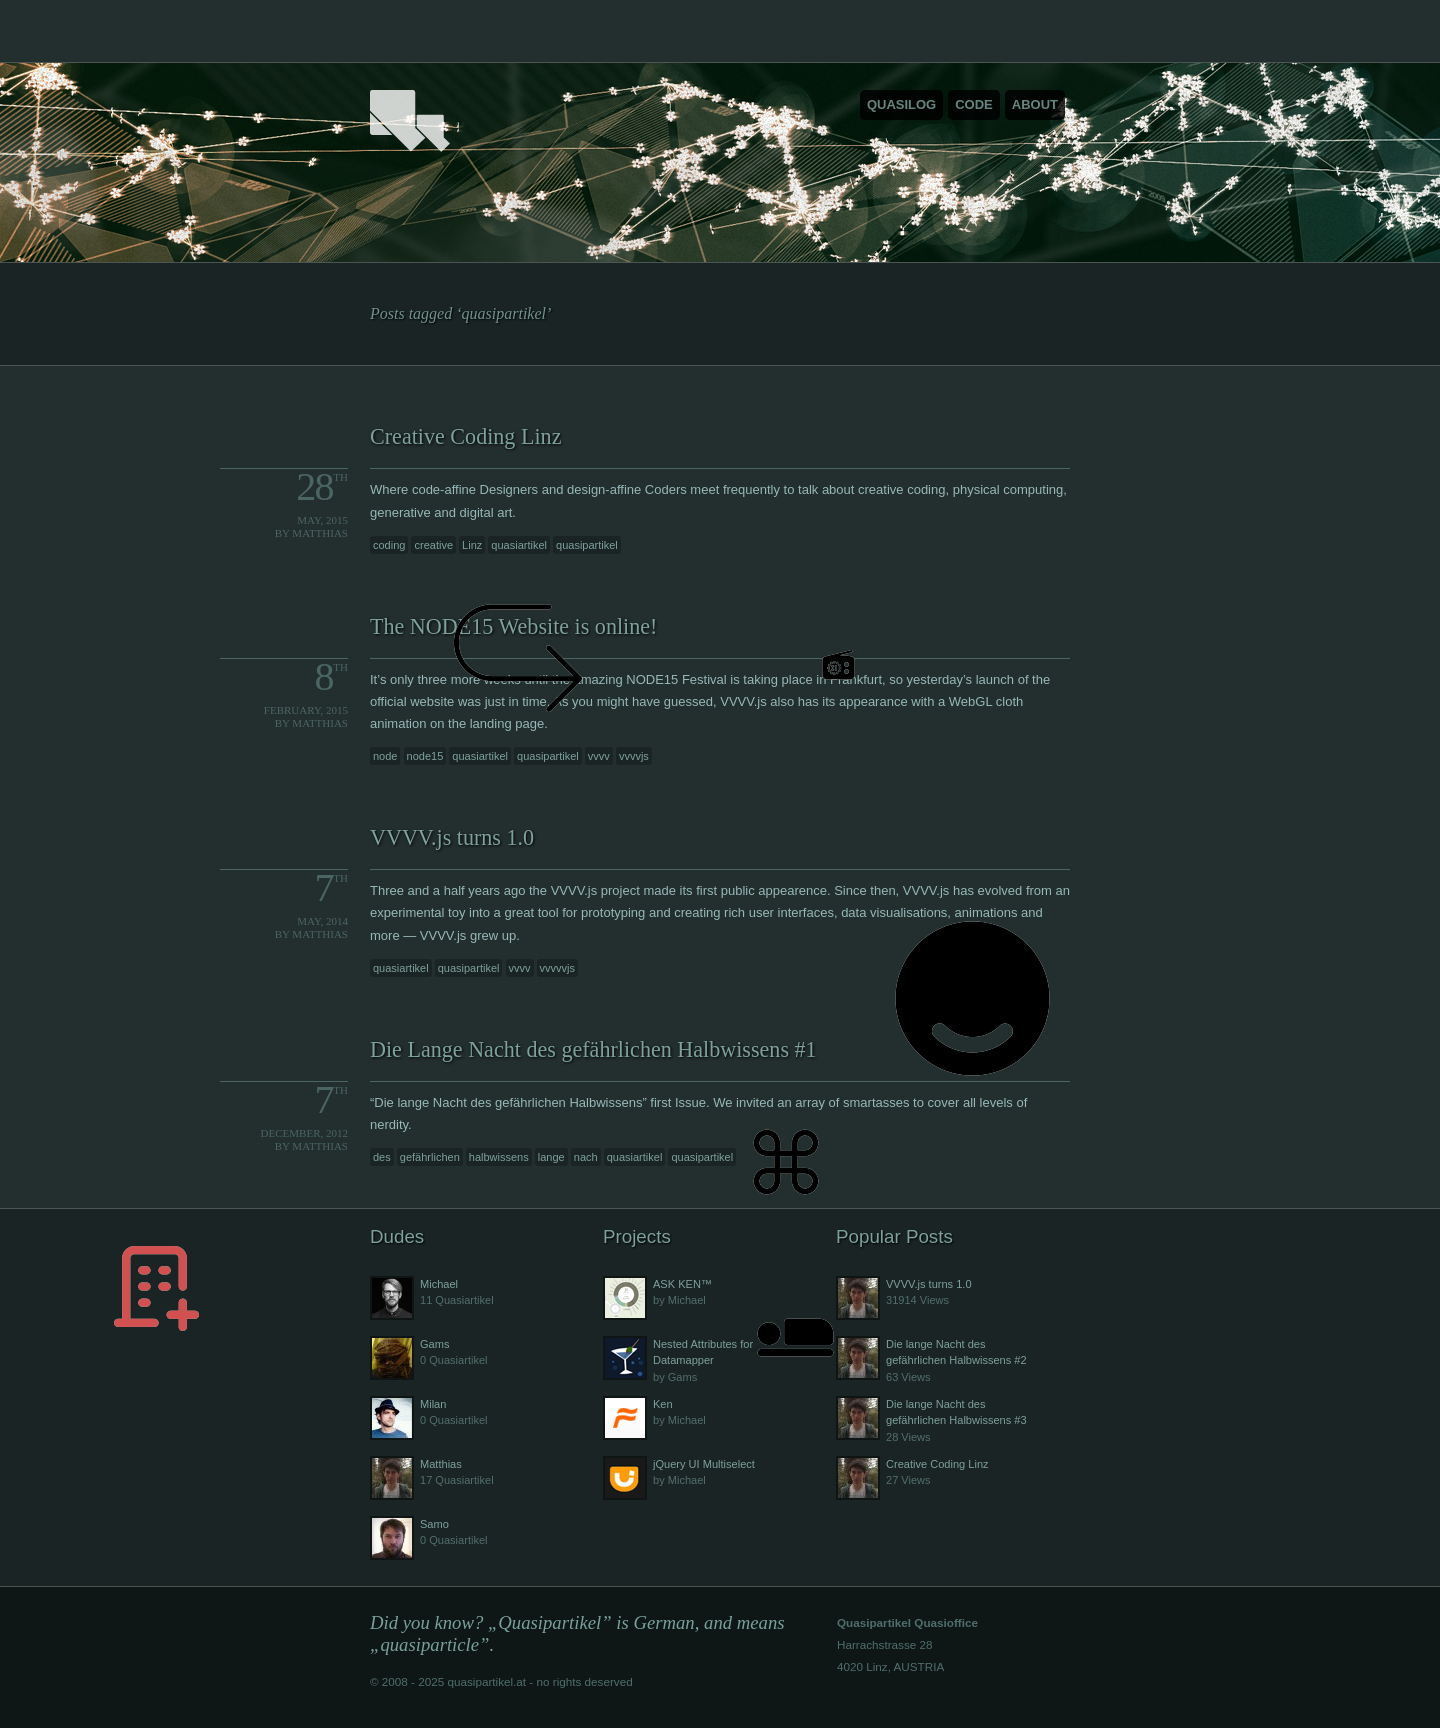  Describe the element at coordinates (838, 664) in the screenshot. I see `open radio or audio streaming` at that location.